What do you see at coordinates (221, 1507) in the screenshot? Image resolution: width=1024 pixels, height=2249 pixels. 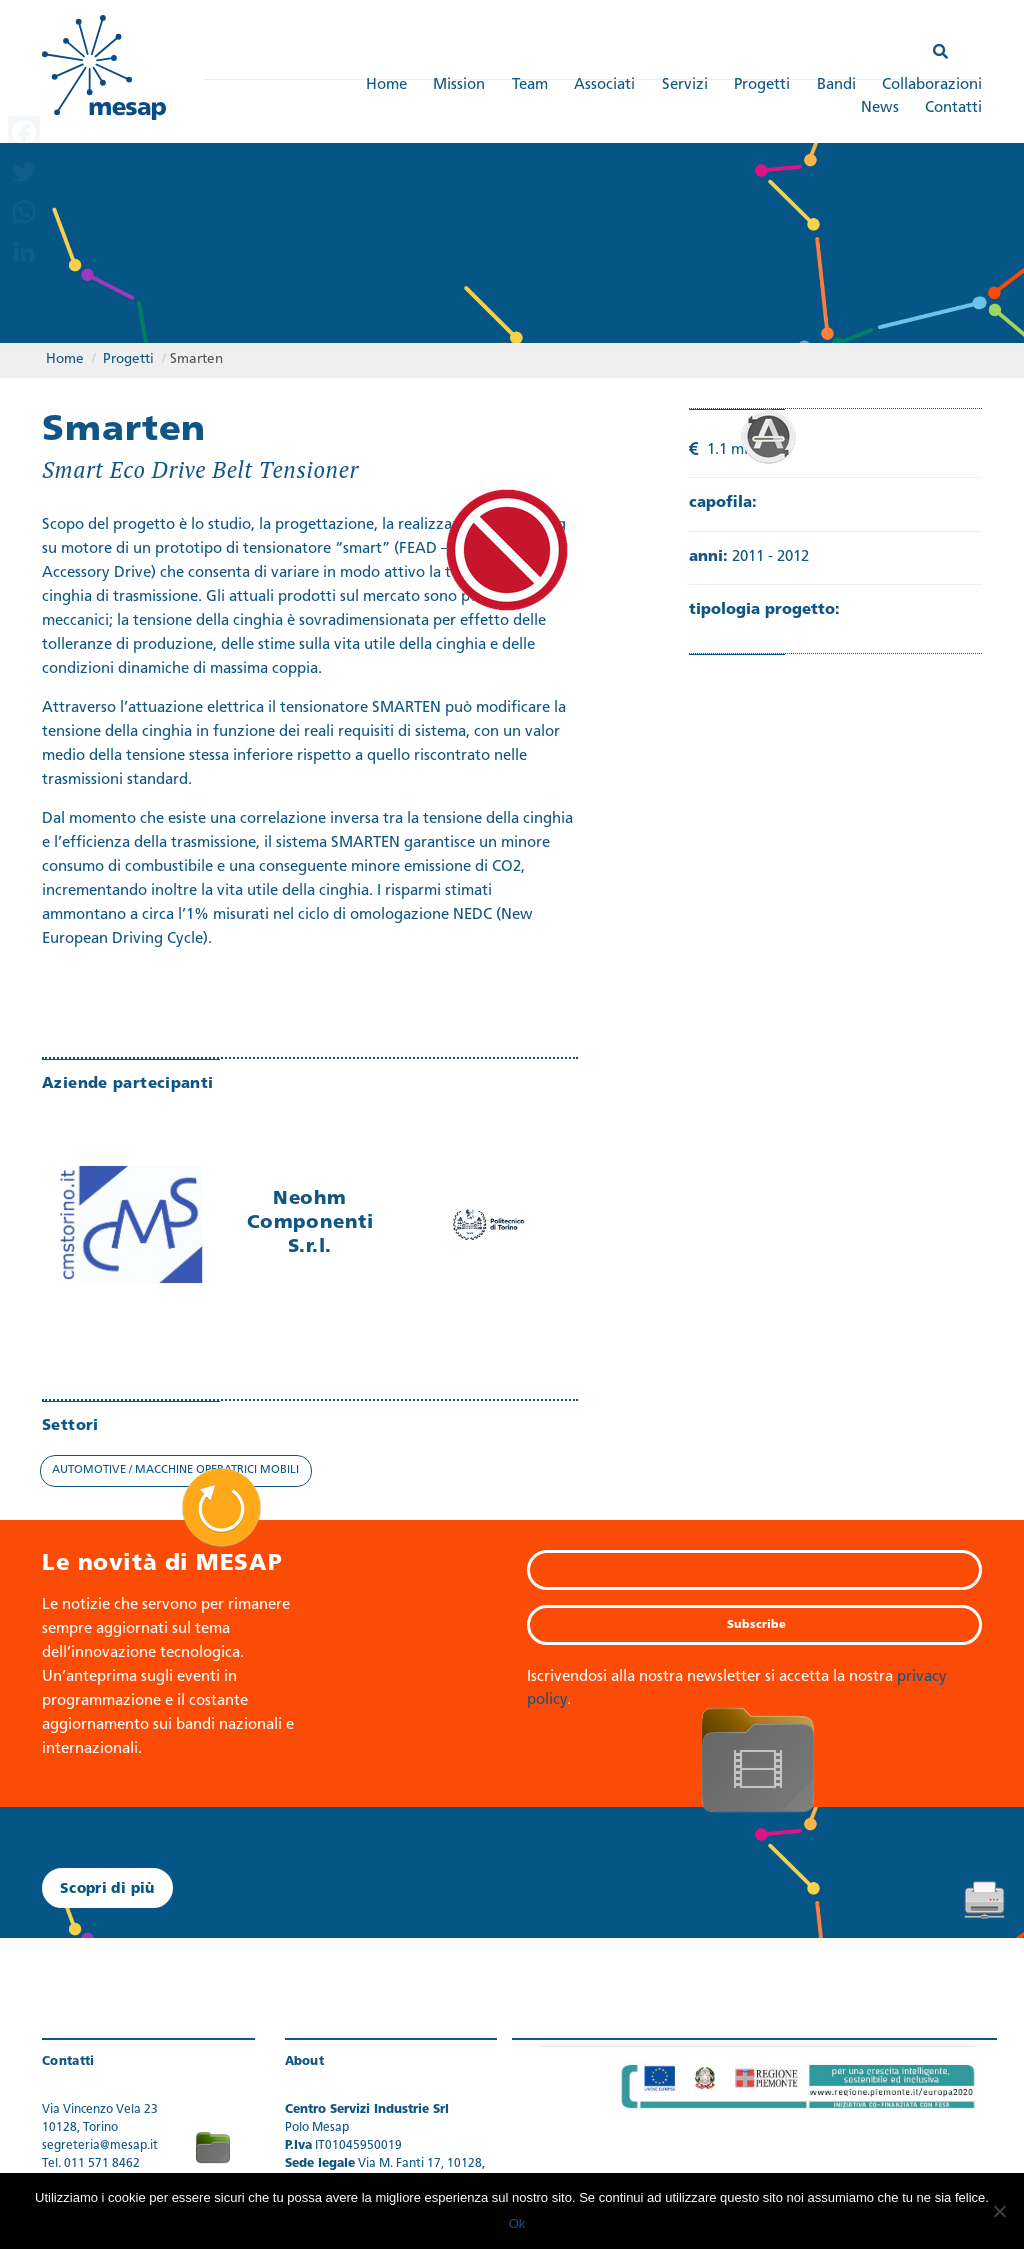 I see `reboot or restart the system` at bounding box center [221, 1507].